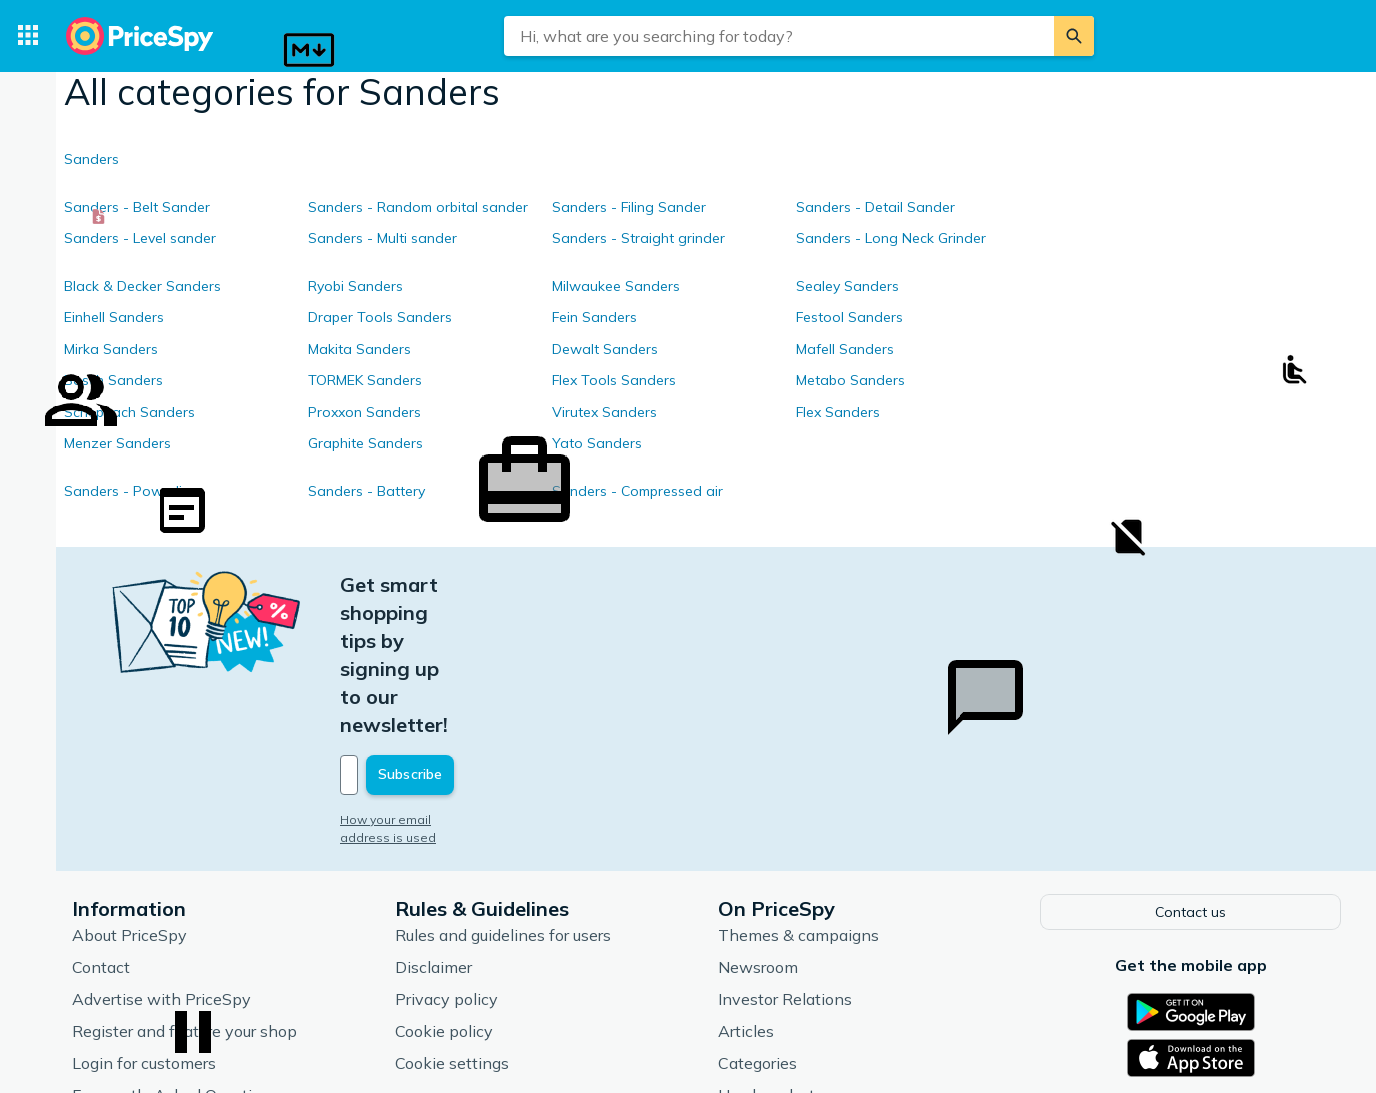 Image resolution: width=1376 pixels, height=1093 pixels. What do you see at coordinates (182, 510) in the screenshot?
I see `open text editor or document composer` at bounding box center [182, 510].